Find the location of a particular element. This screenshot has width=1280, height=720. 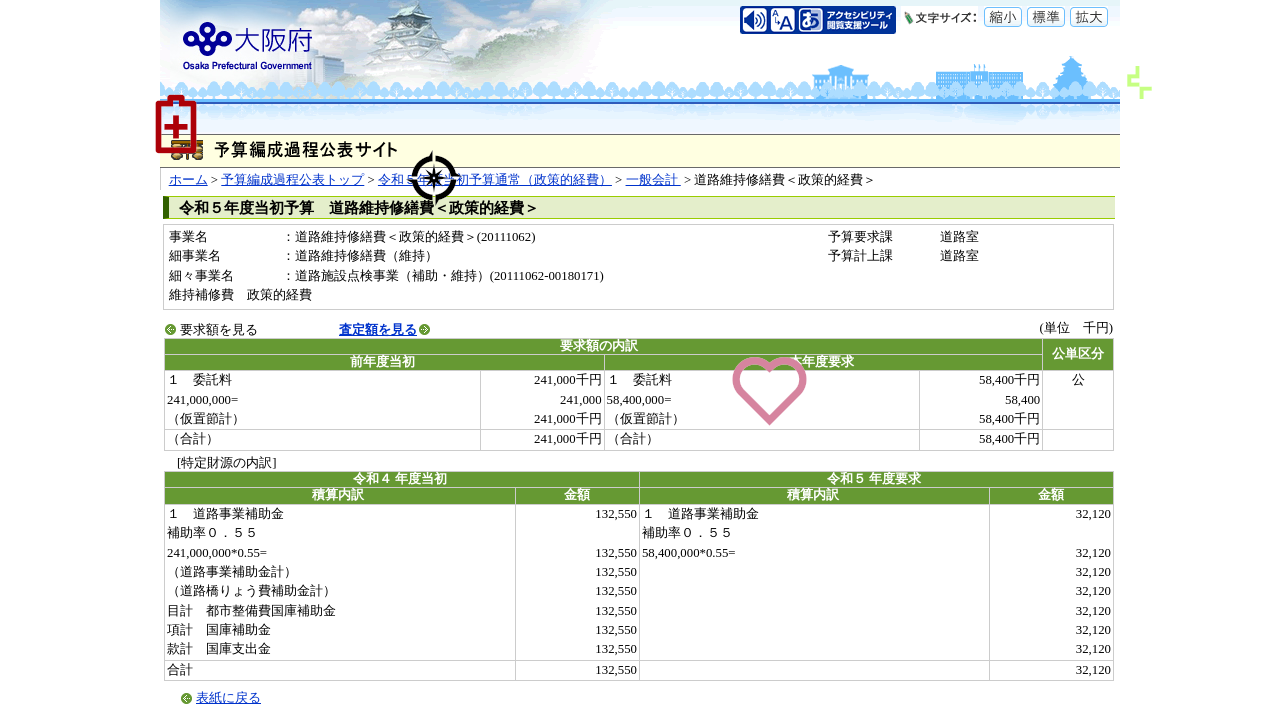

add to favorites is located at coordinates (769, 390).